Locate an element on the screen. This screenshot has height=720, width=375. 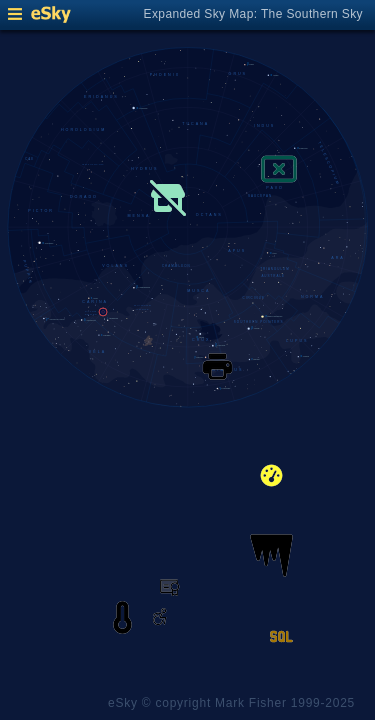
indicates freezing or cold weather conditions is located at coordinates (271, 555).